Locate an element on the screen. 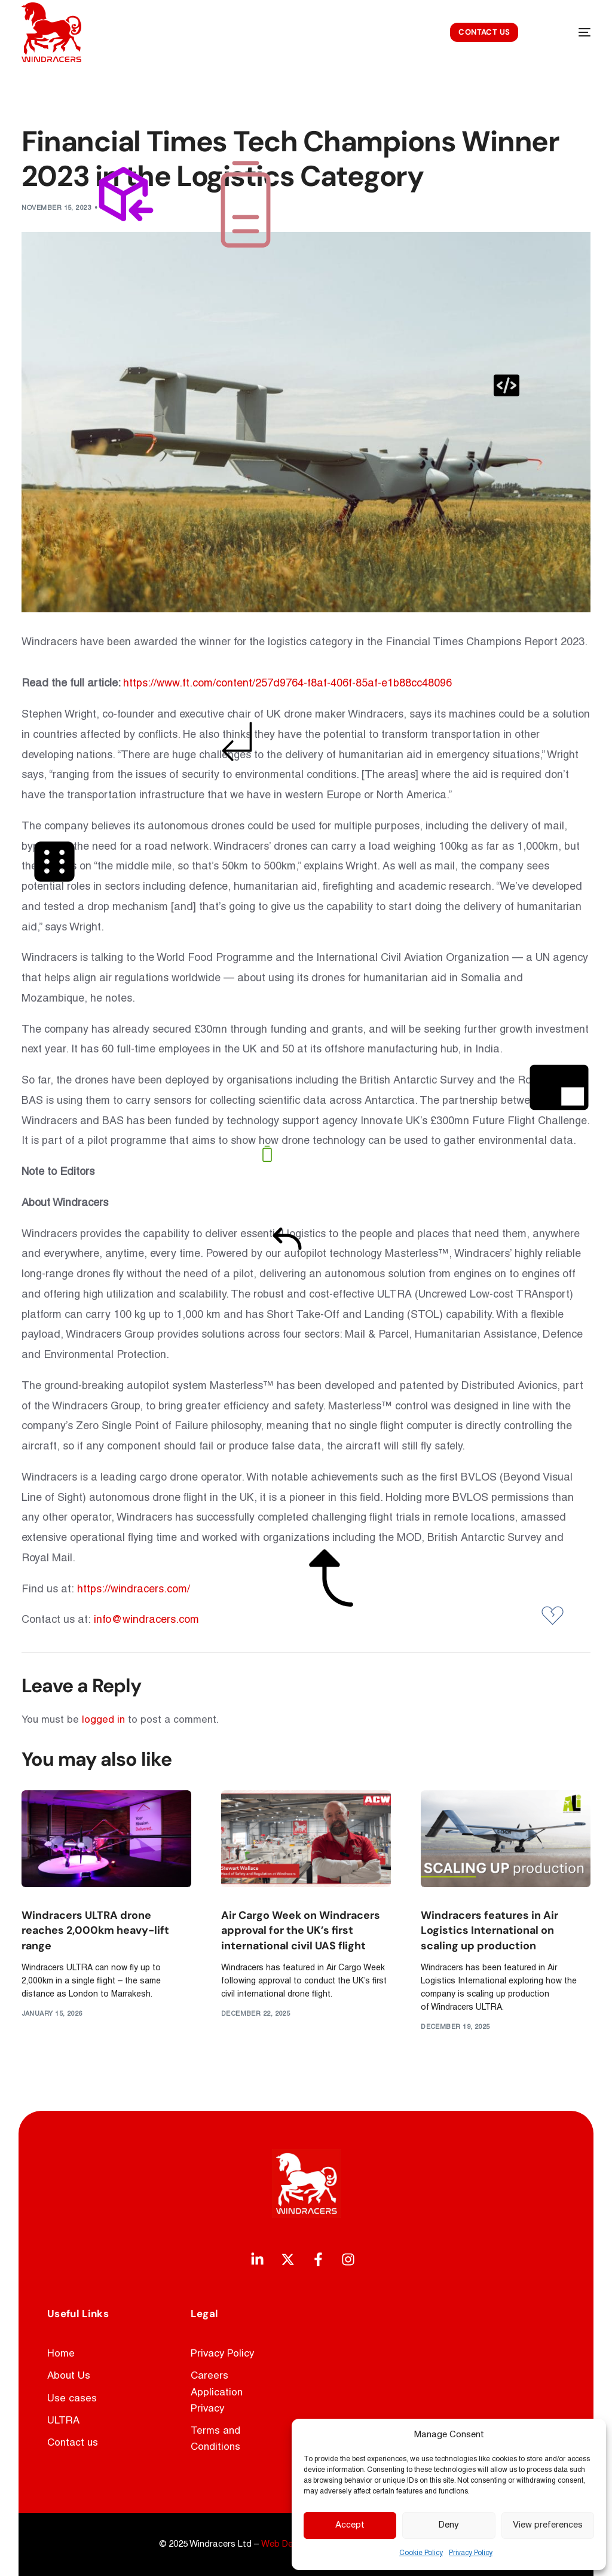 Image resolution: width=612 pixels, height=2576 pixels. randomize or shuffle content is located at coordinates (54, 862).